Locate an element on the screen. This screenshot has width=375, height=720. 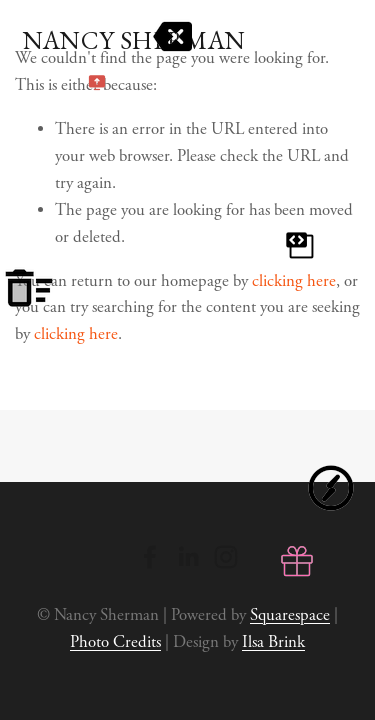
view or redeem a gift is located at coordinates (297, 563).